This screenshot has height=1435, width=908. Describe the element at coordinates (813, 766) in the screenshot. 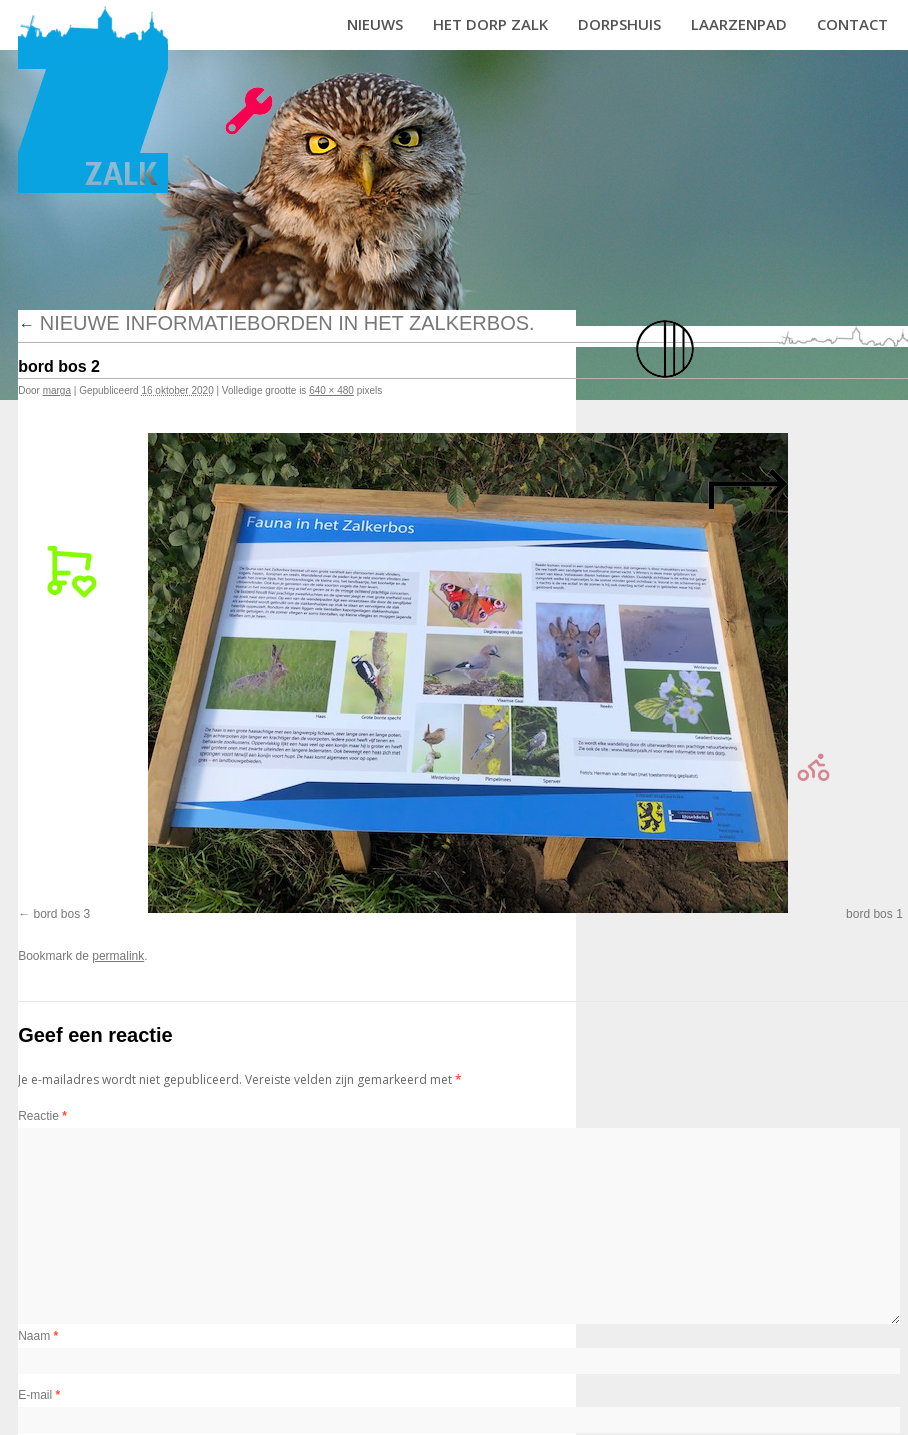

I see `access bike or cycling options` at that location.